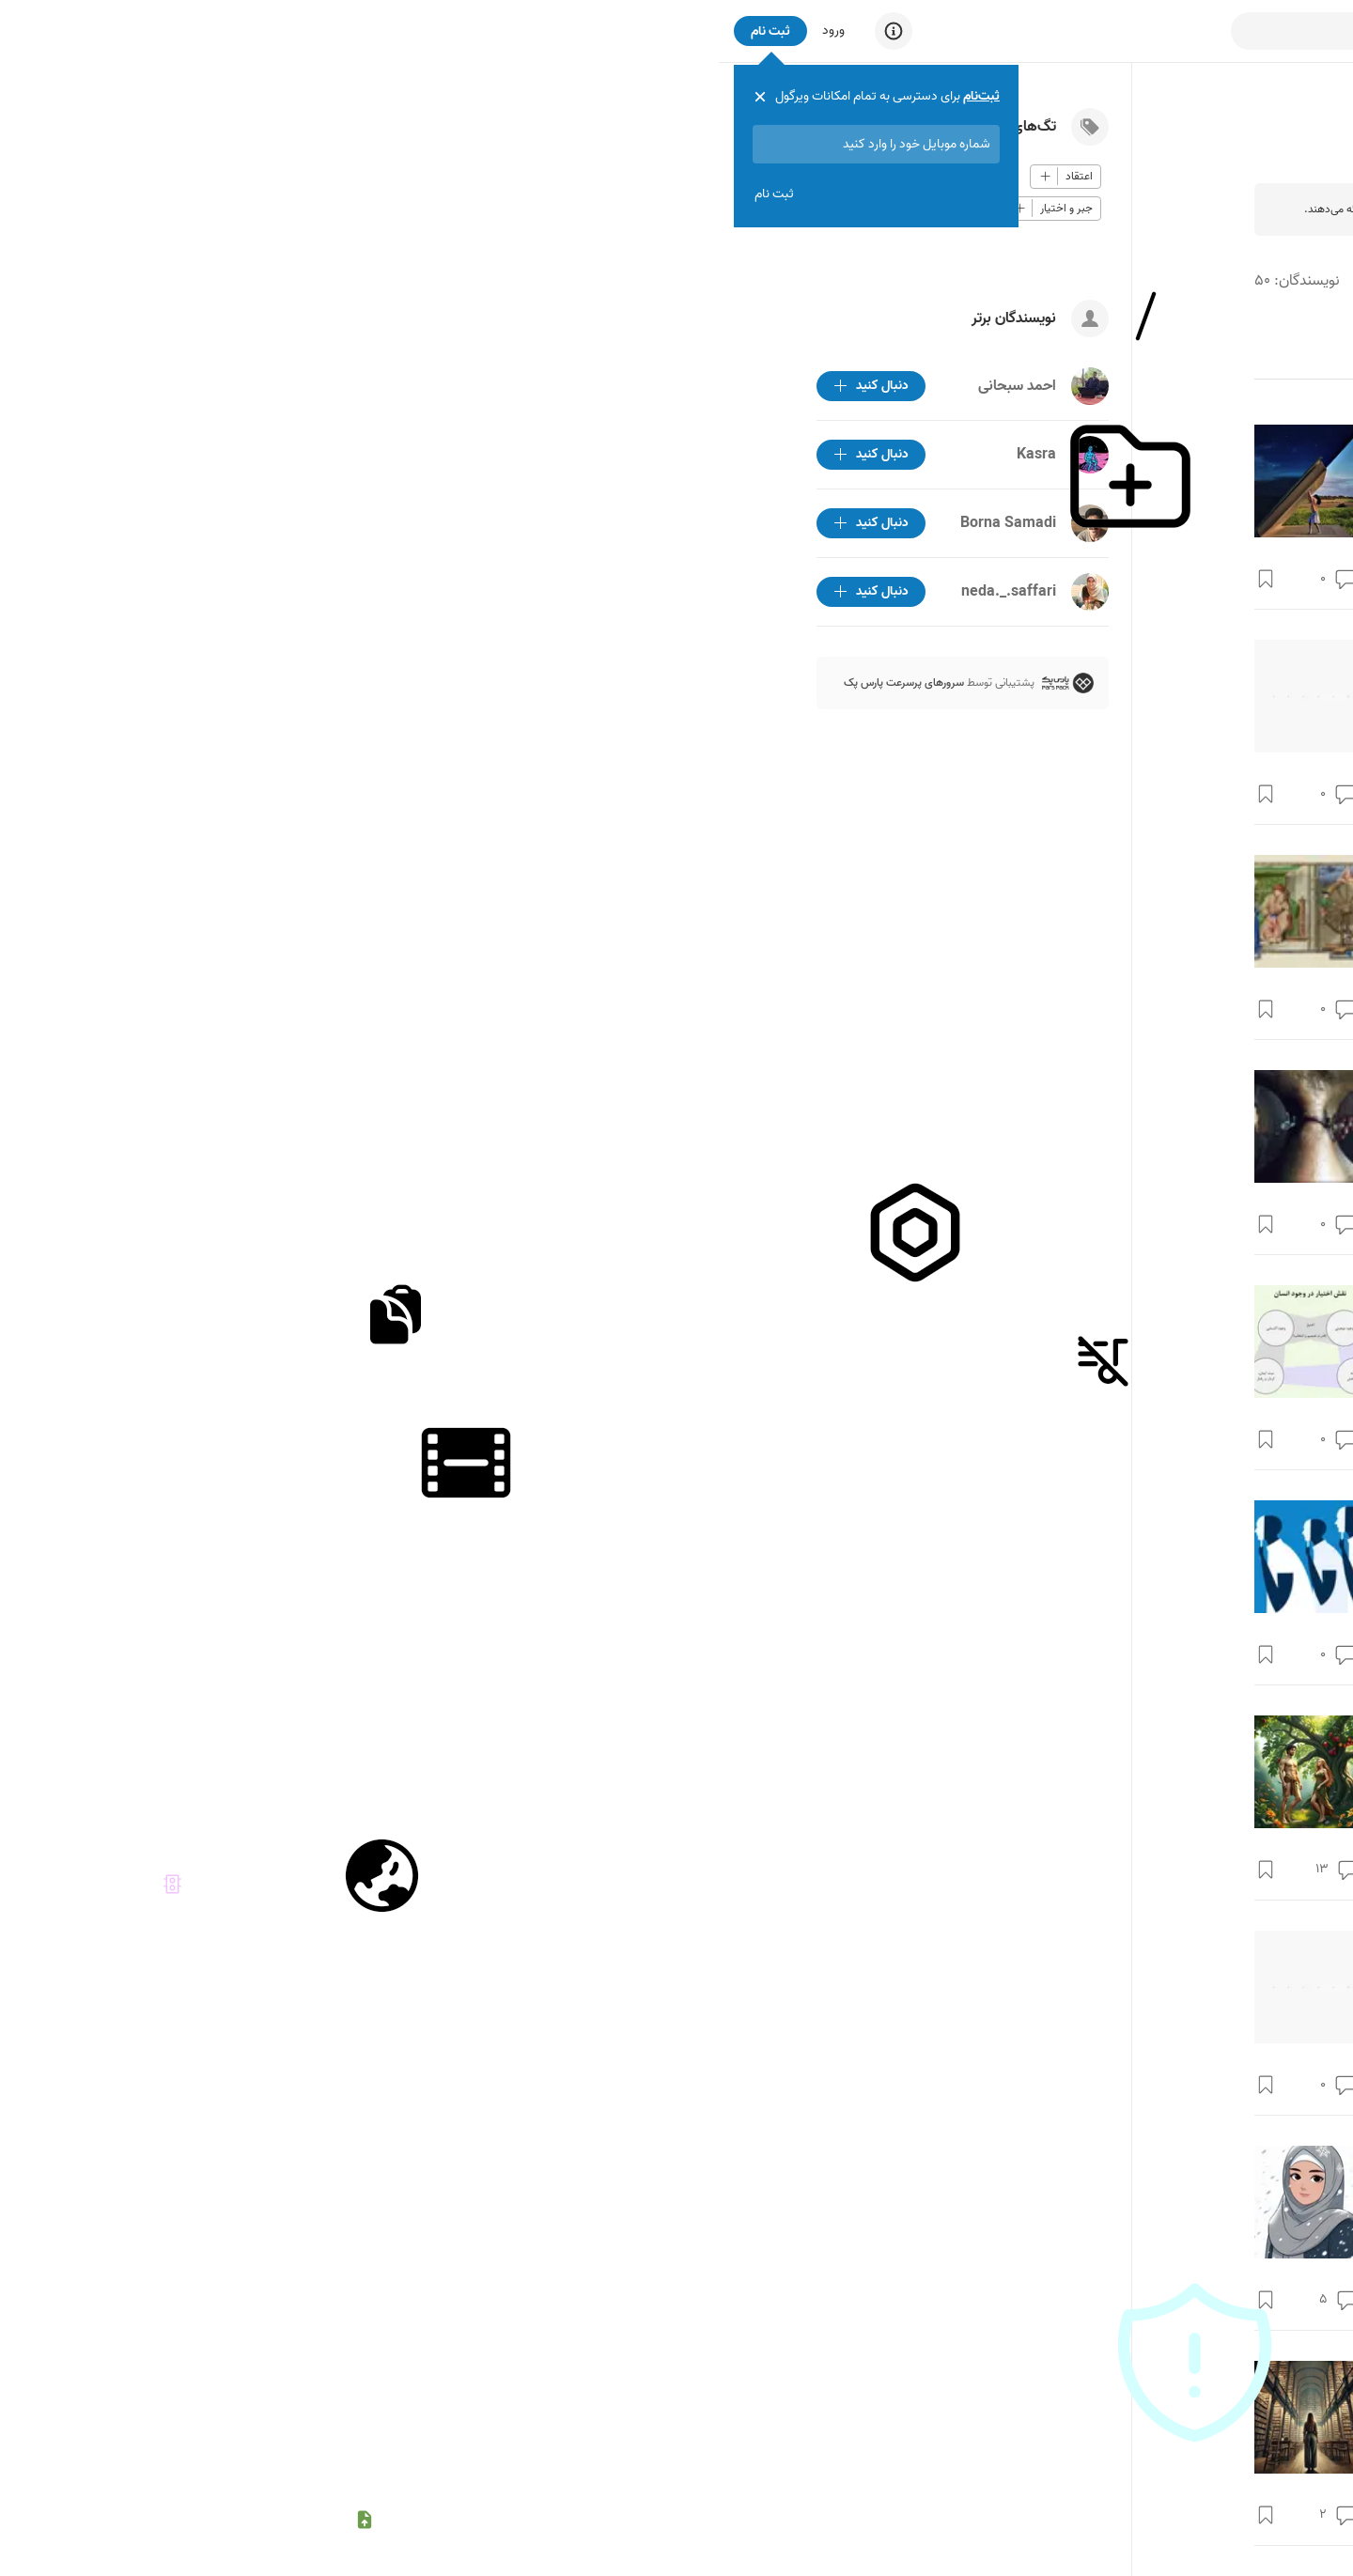 Image resolution: width=1353 pixels, height=2576 pixels. I want to click on view traffic conditions, so click(172, 1884).